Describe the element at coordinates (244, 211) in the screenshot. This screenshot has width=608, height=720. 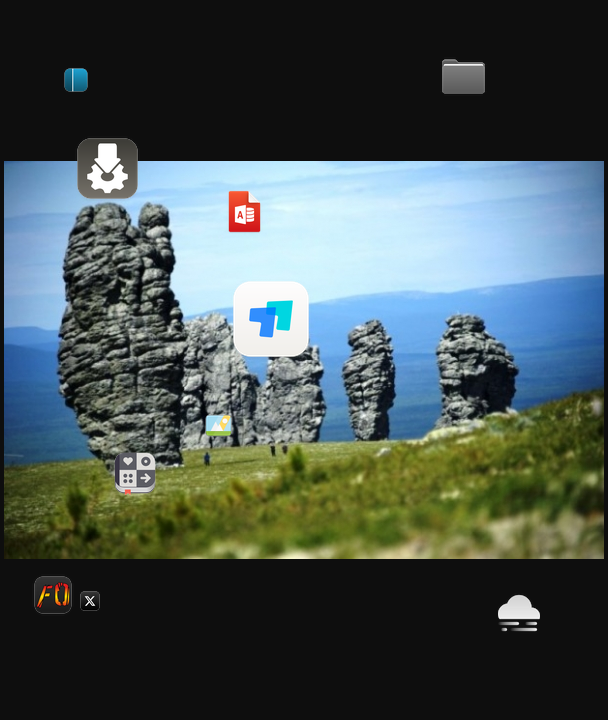
I see `a microsoft access database file` at that location.